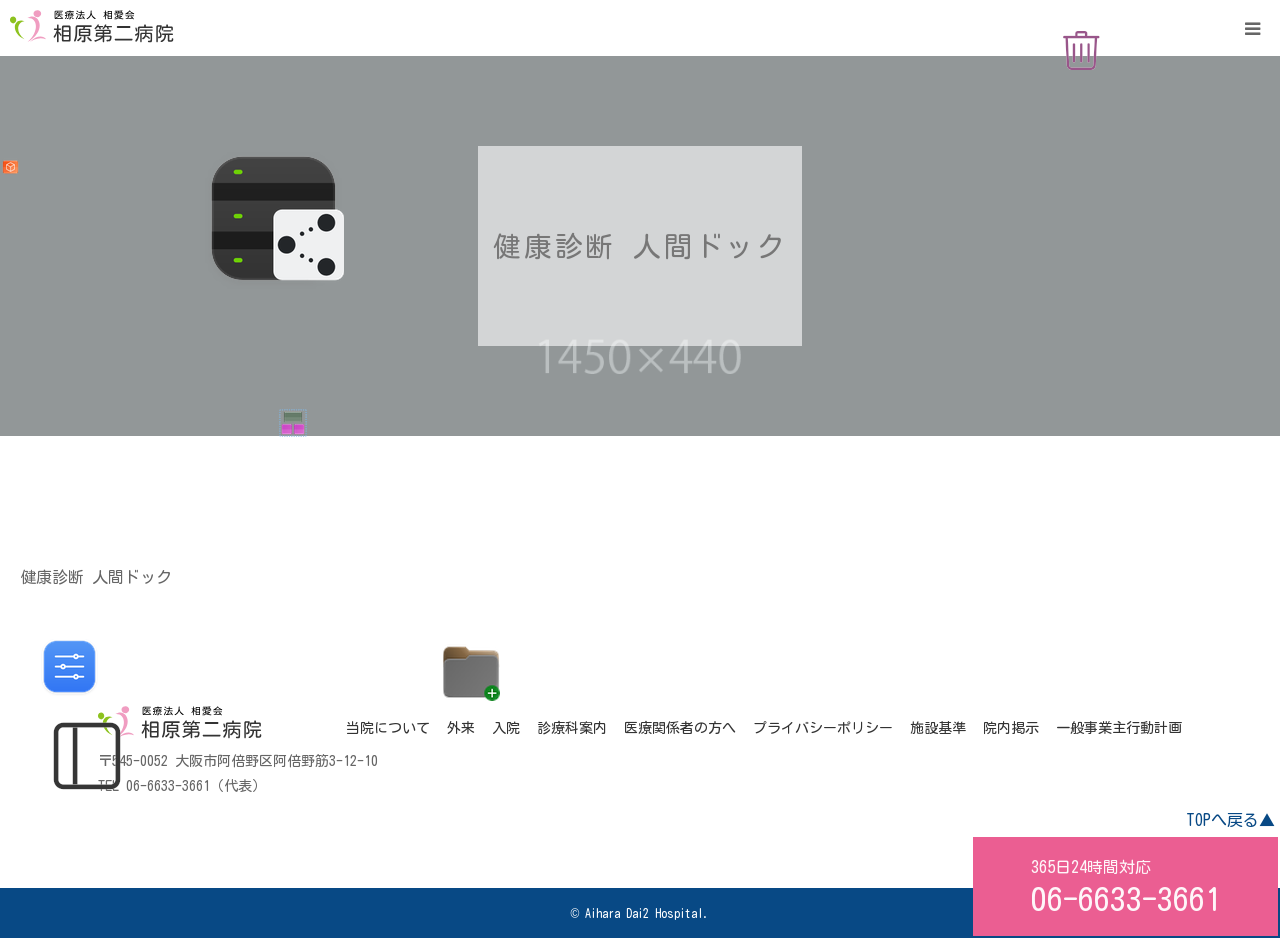  Describe the element at coordinates (293, 423) in the screenshot. I see `select all items in the current view` at that location.